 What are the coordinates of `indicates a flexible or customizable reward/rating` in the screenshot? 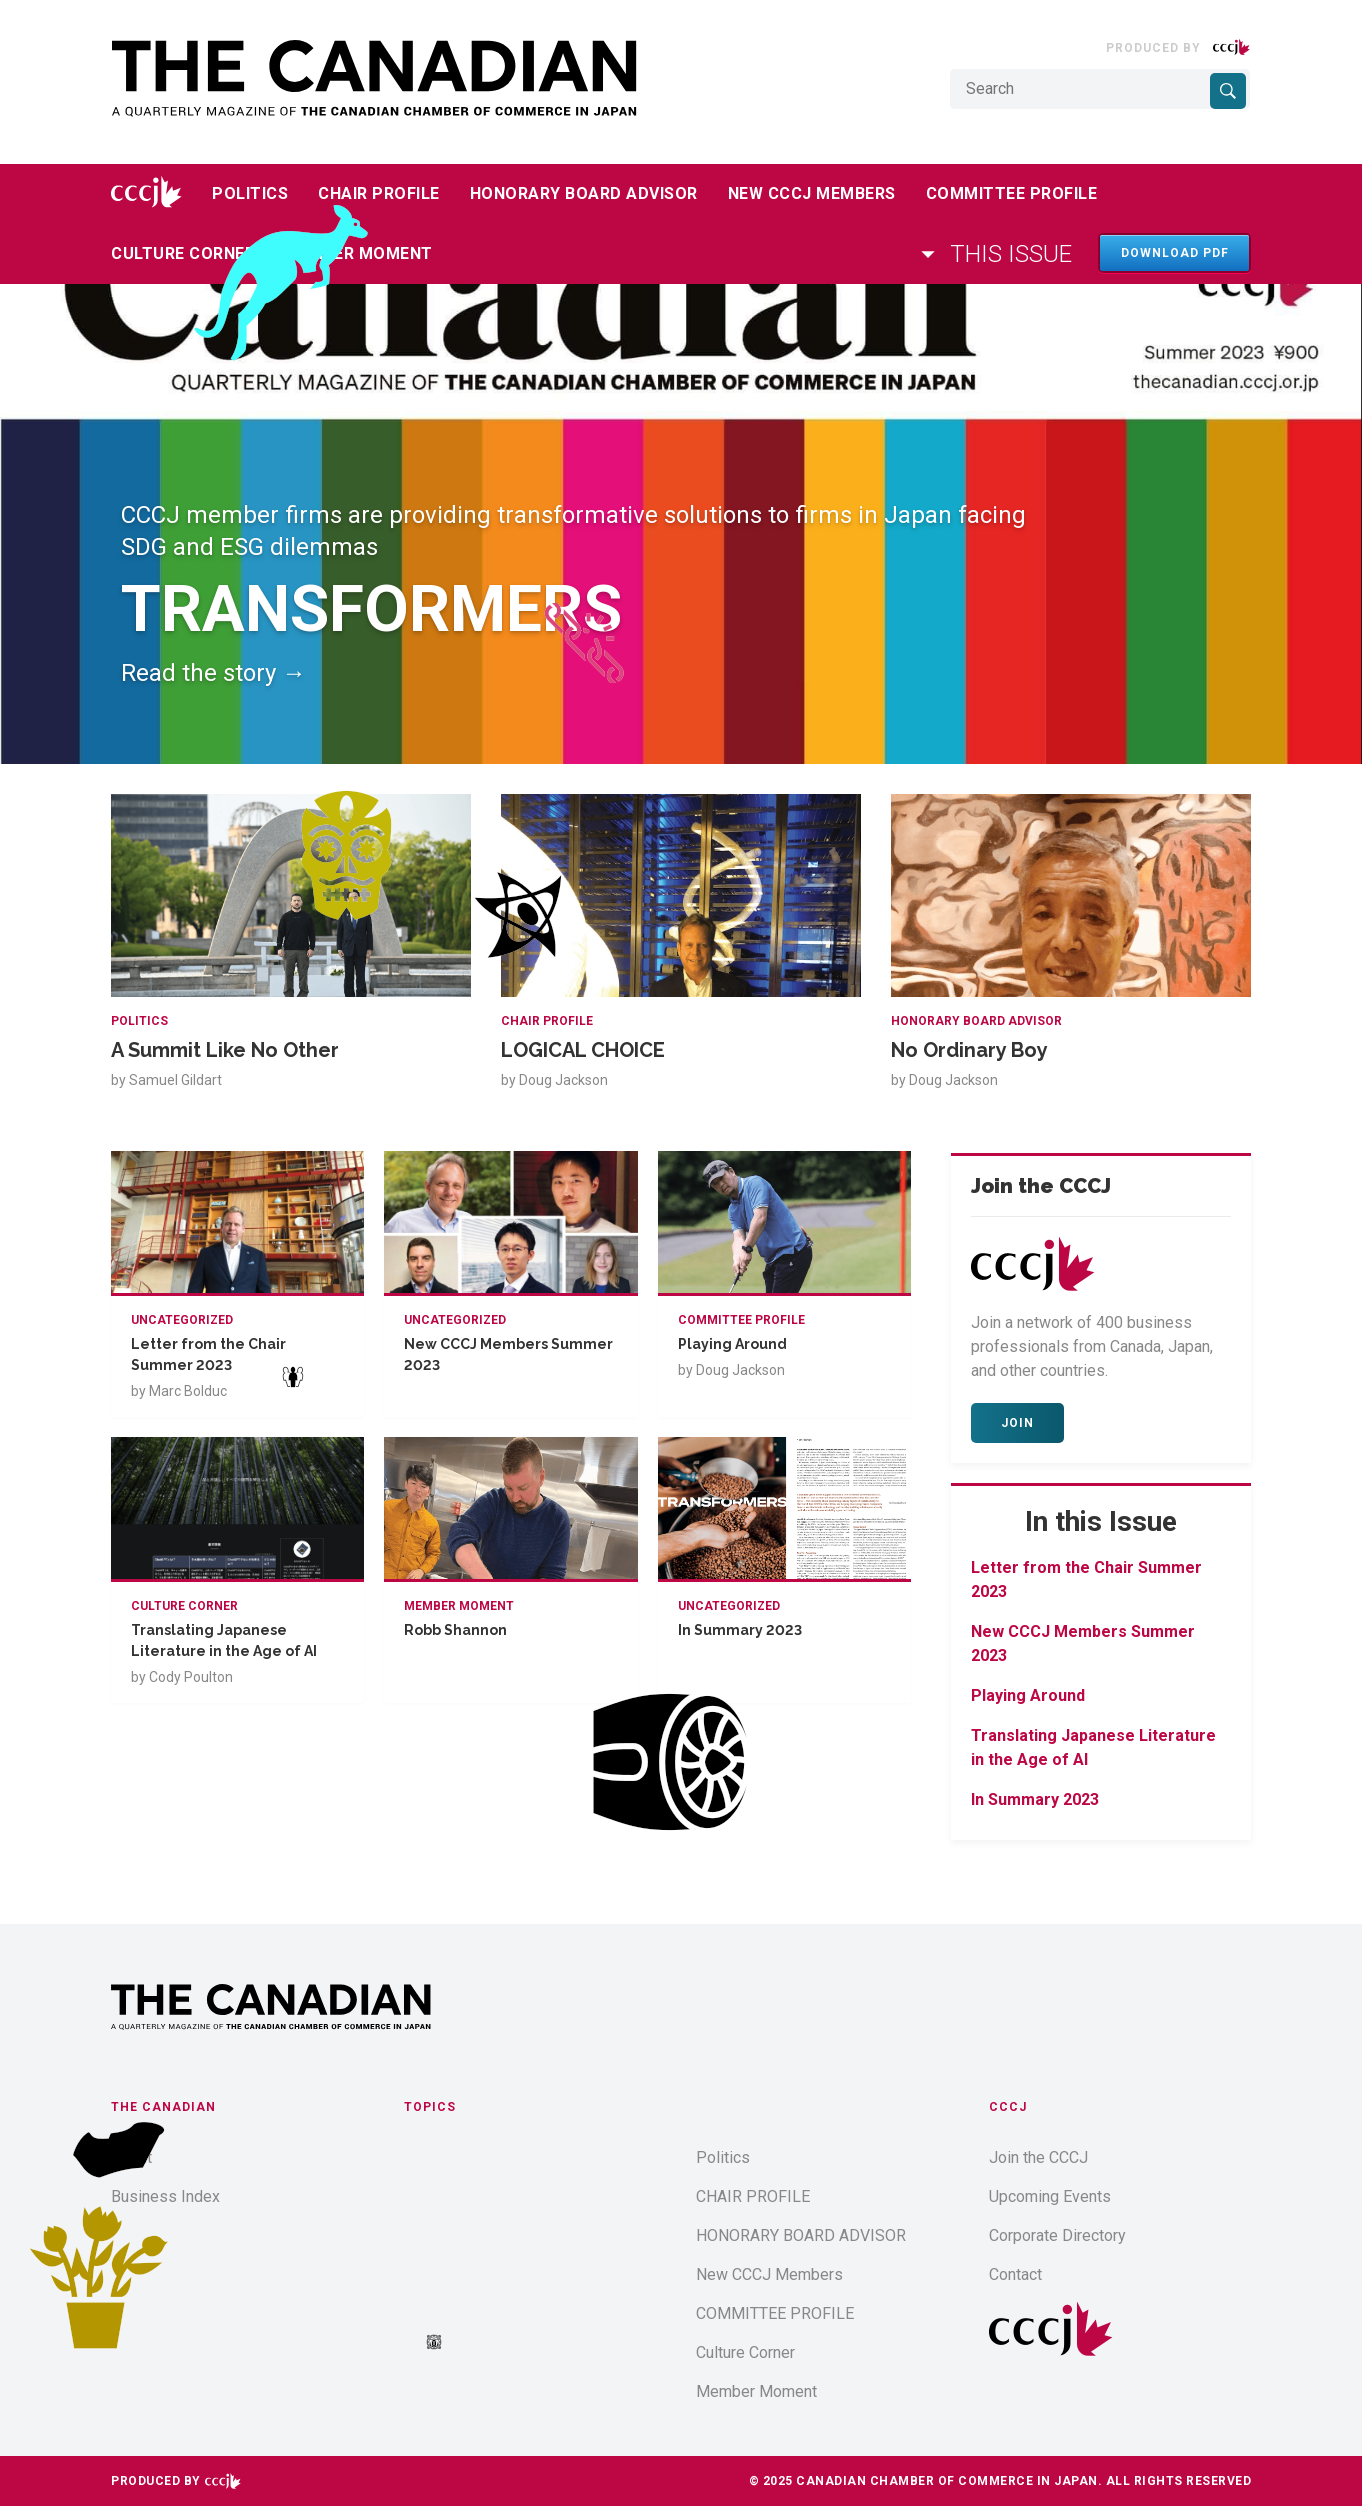 It's located at (517, 915).